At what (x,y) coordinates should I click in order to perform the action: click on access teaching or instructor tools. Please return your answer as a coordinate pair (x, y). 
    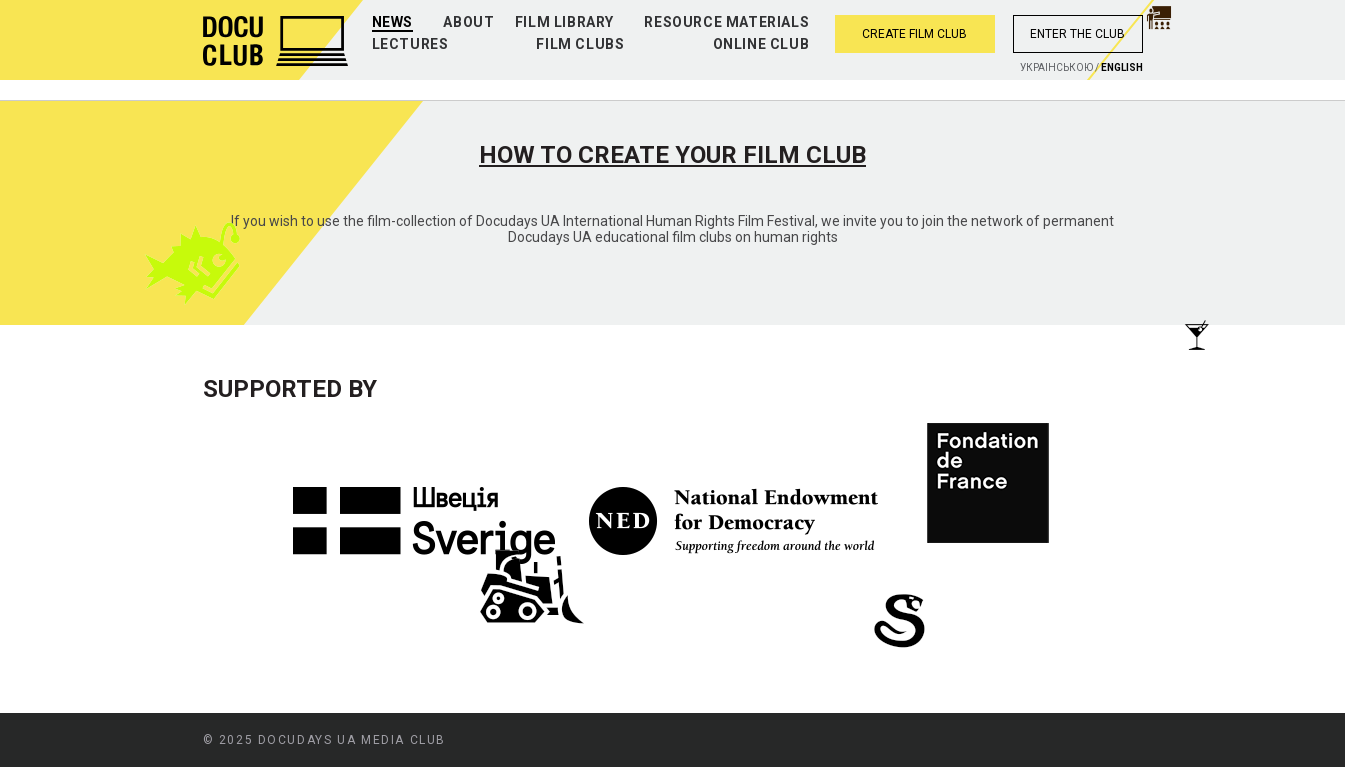
    Looking at the image, I should click on (1159, 17).